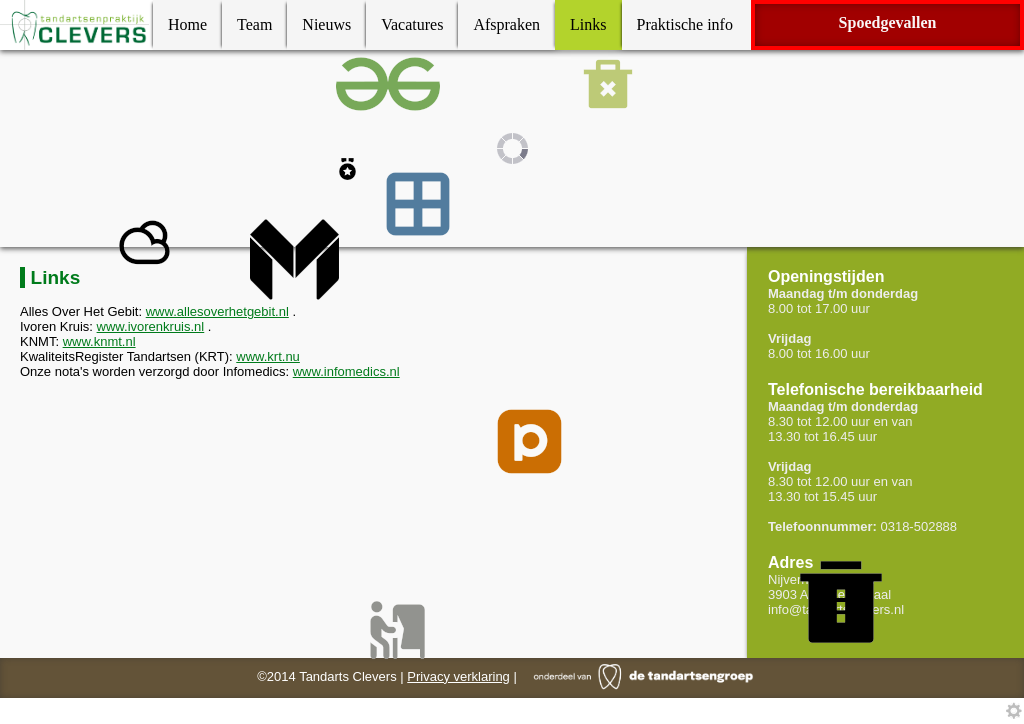  Describe the element at coordinates (388, 84) in the screenshot. I see `visit geeksforgeeks website` at that location.